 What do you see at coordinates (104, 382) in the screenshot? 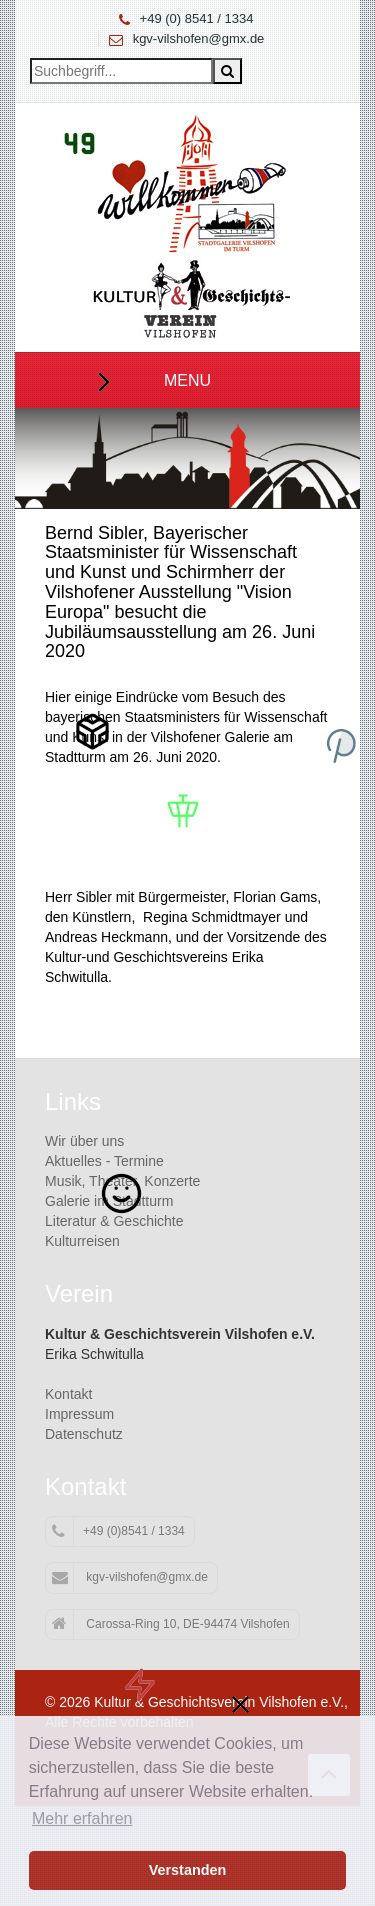
I see `navigate to the next item or screen` at bounding box center [104, 382].